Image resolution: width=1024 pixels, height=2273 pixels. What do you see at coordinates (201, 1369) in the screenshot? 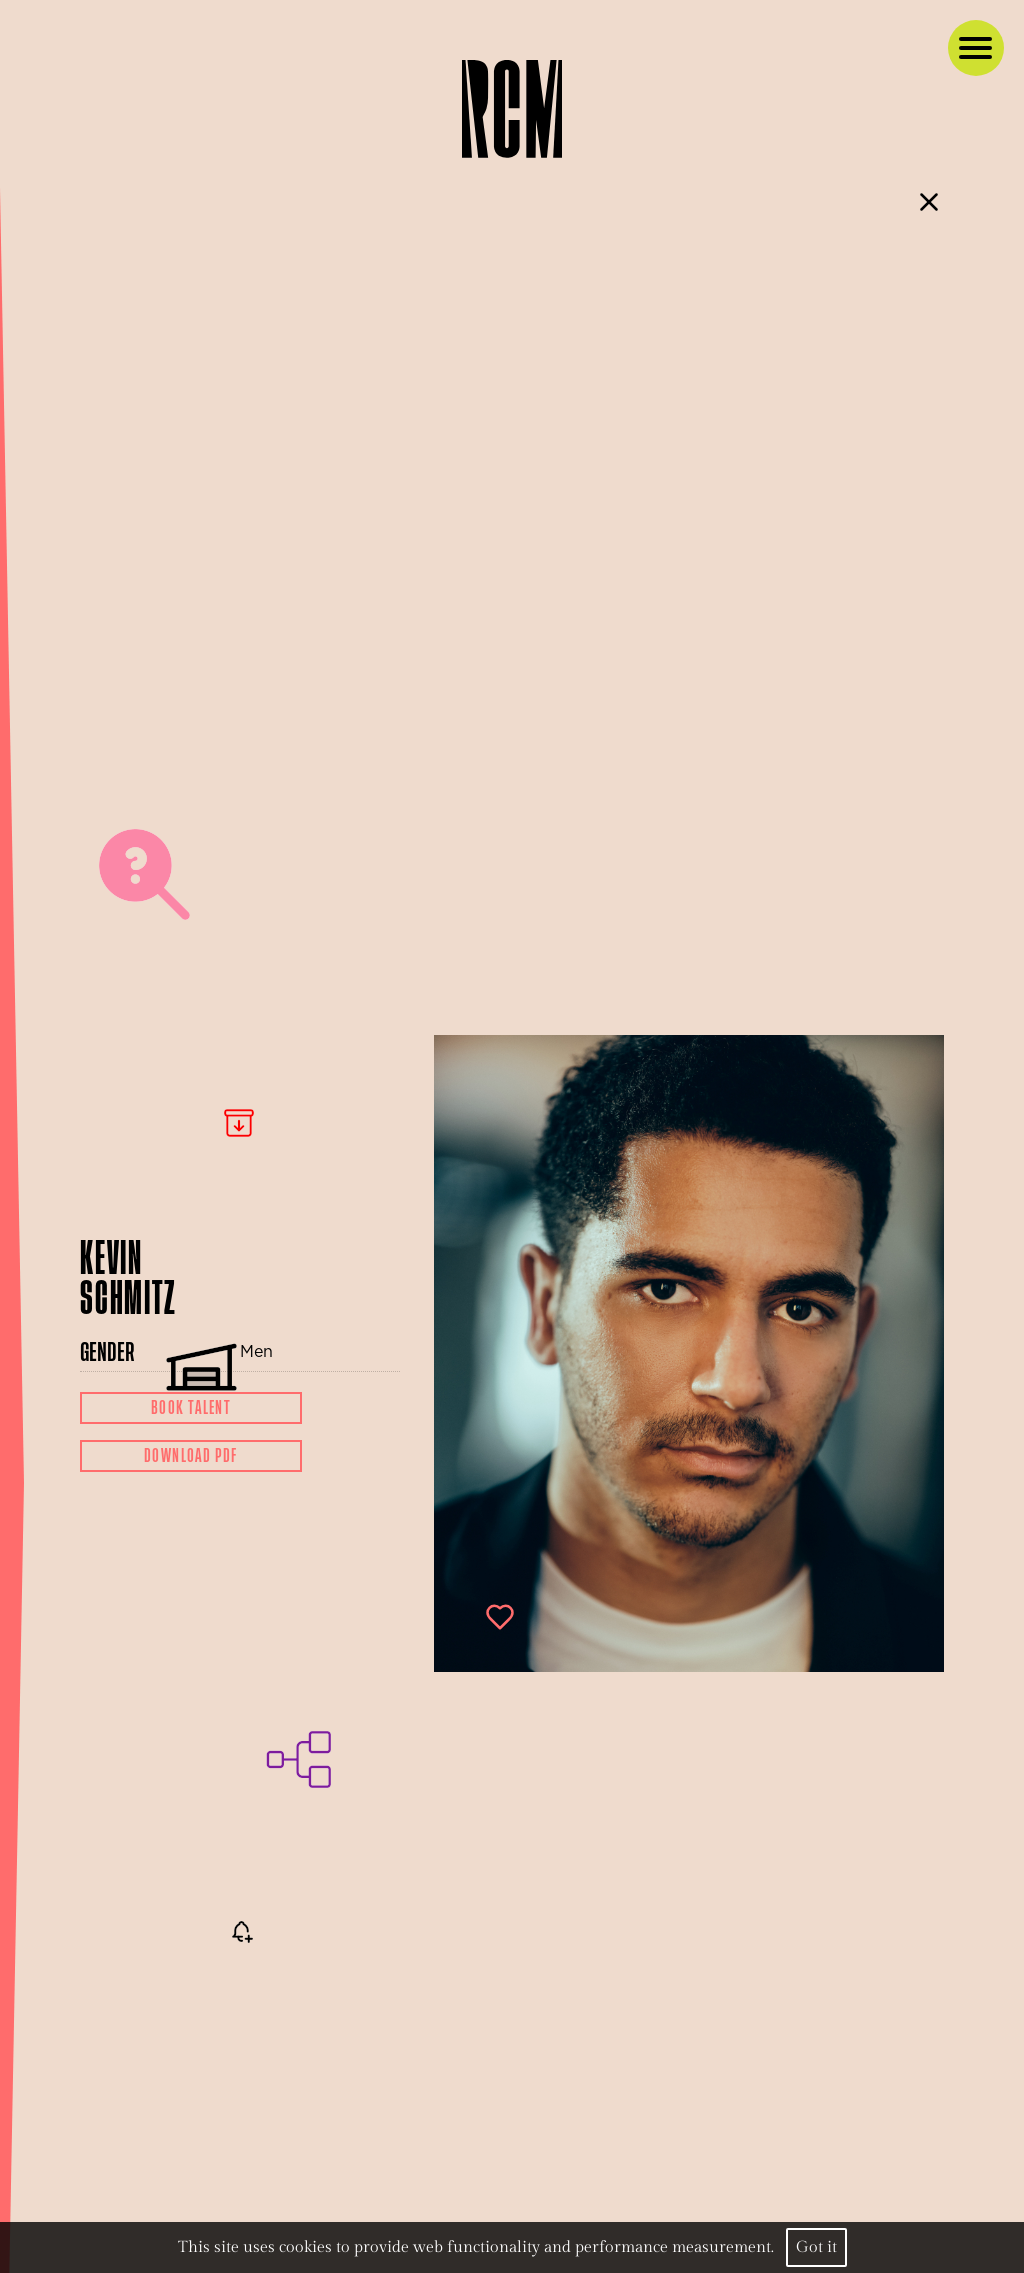
I see `access warehouse or storage inventory` at bounding box center [201, 1369].